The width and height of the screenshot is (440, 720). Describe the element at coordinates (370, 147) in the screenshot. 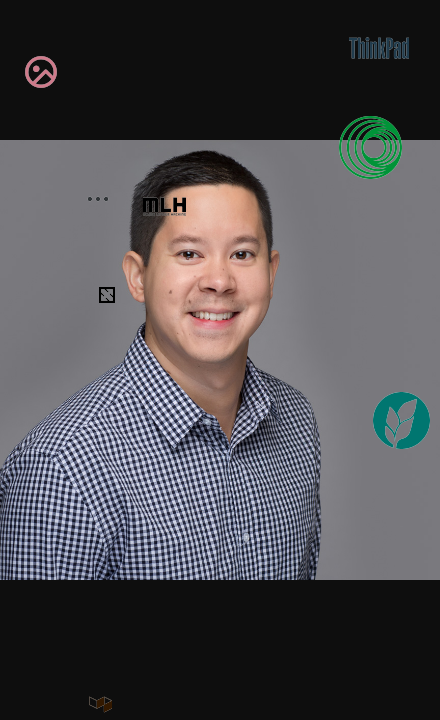

I see `open photobucket app` at that location.